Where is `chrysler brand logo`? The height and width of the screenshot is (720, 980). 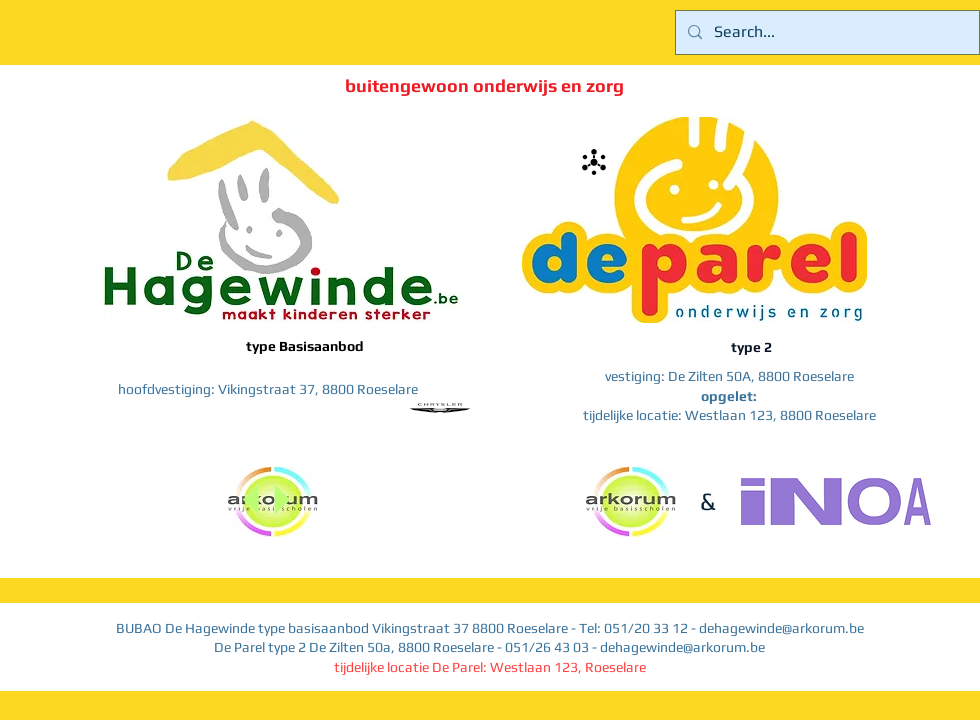
chrysler brand logo is located at coordinates (440, 408).